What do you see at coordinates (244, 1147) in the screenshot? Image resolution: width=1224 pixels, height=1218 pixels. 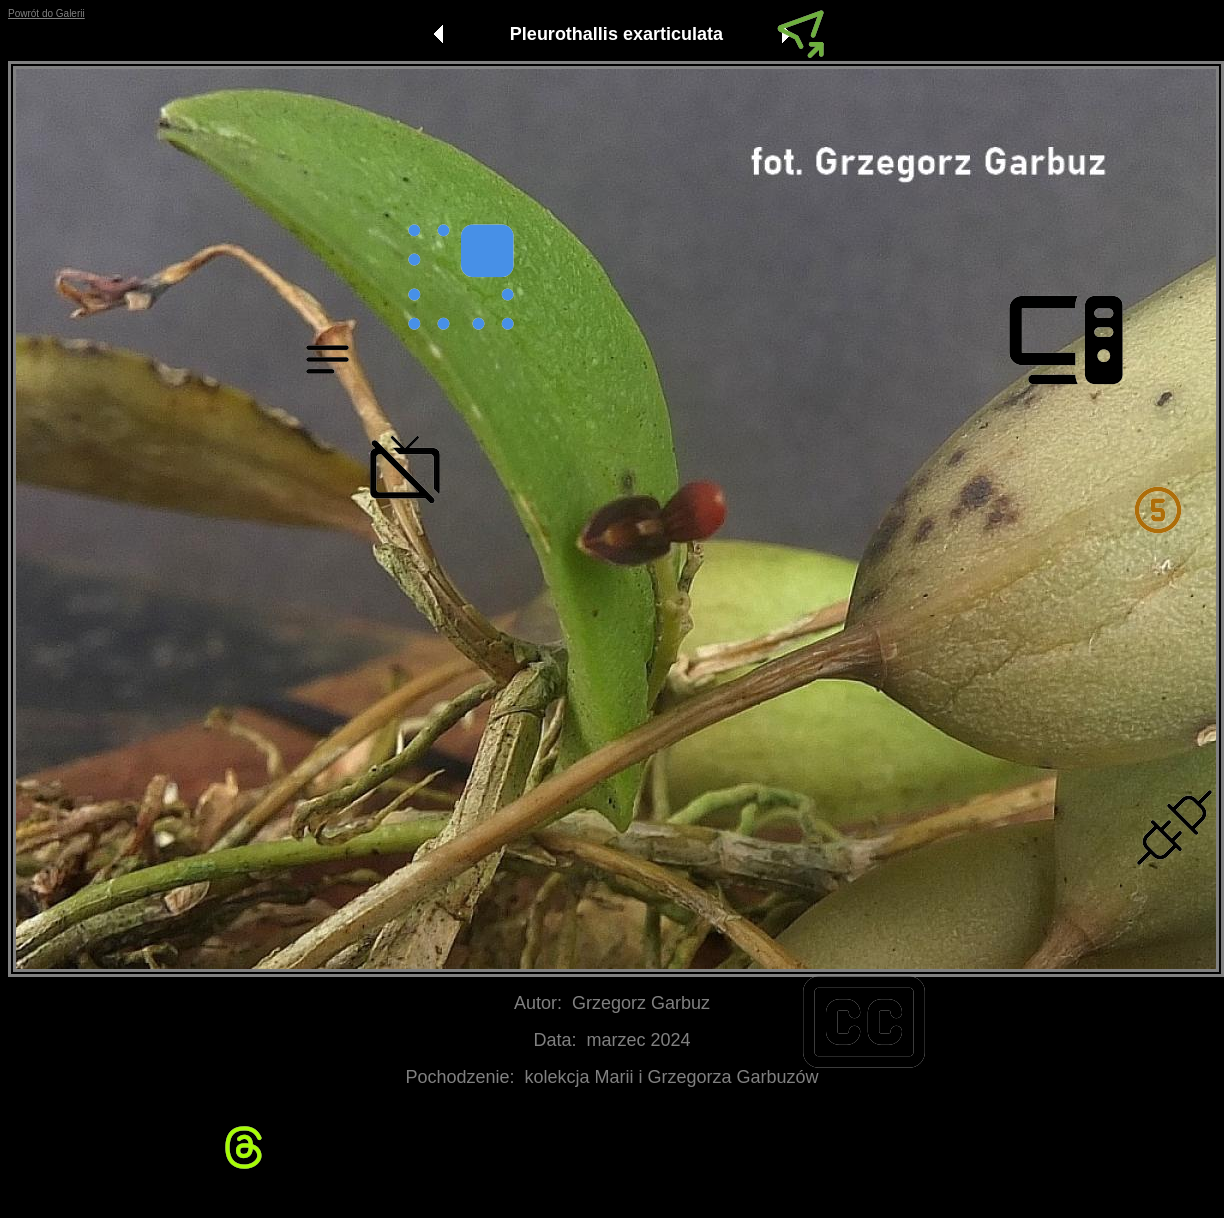 I see `open the Threads app` at bounding box center [244, 1147].